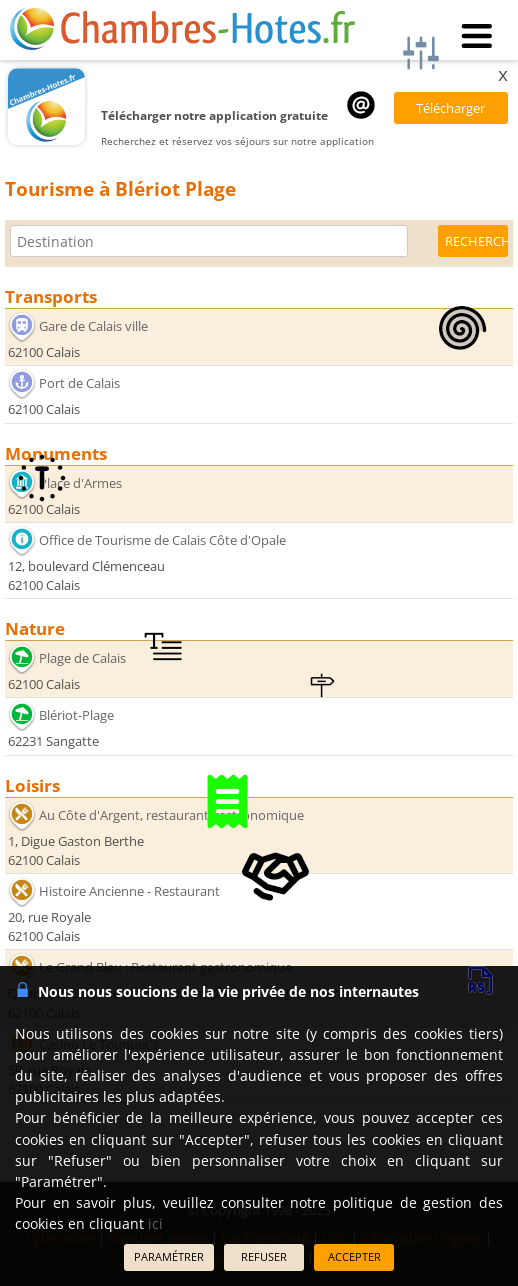 This screenshot has height=1286, width=518. I want to click on indicates text formatting or typography options, so click(42, 478).